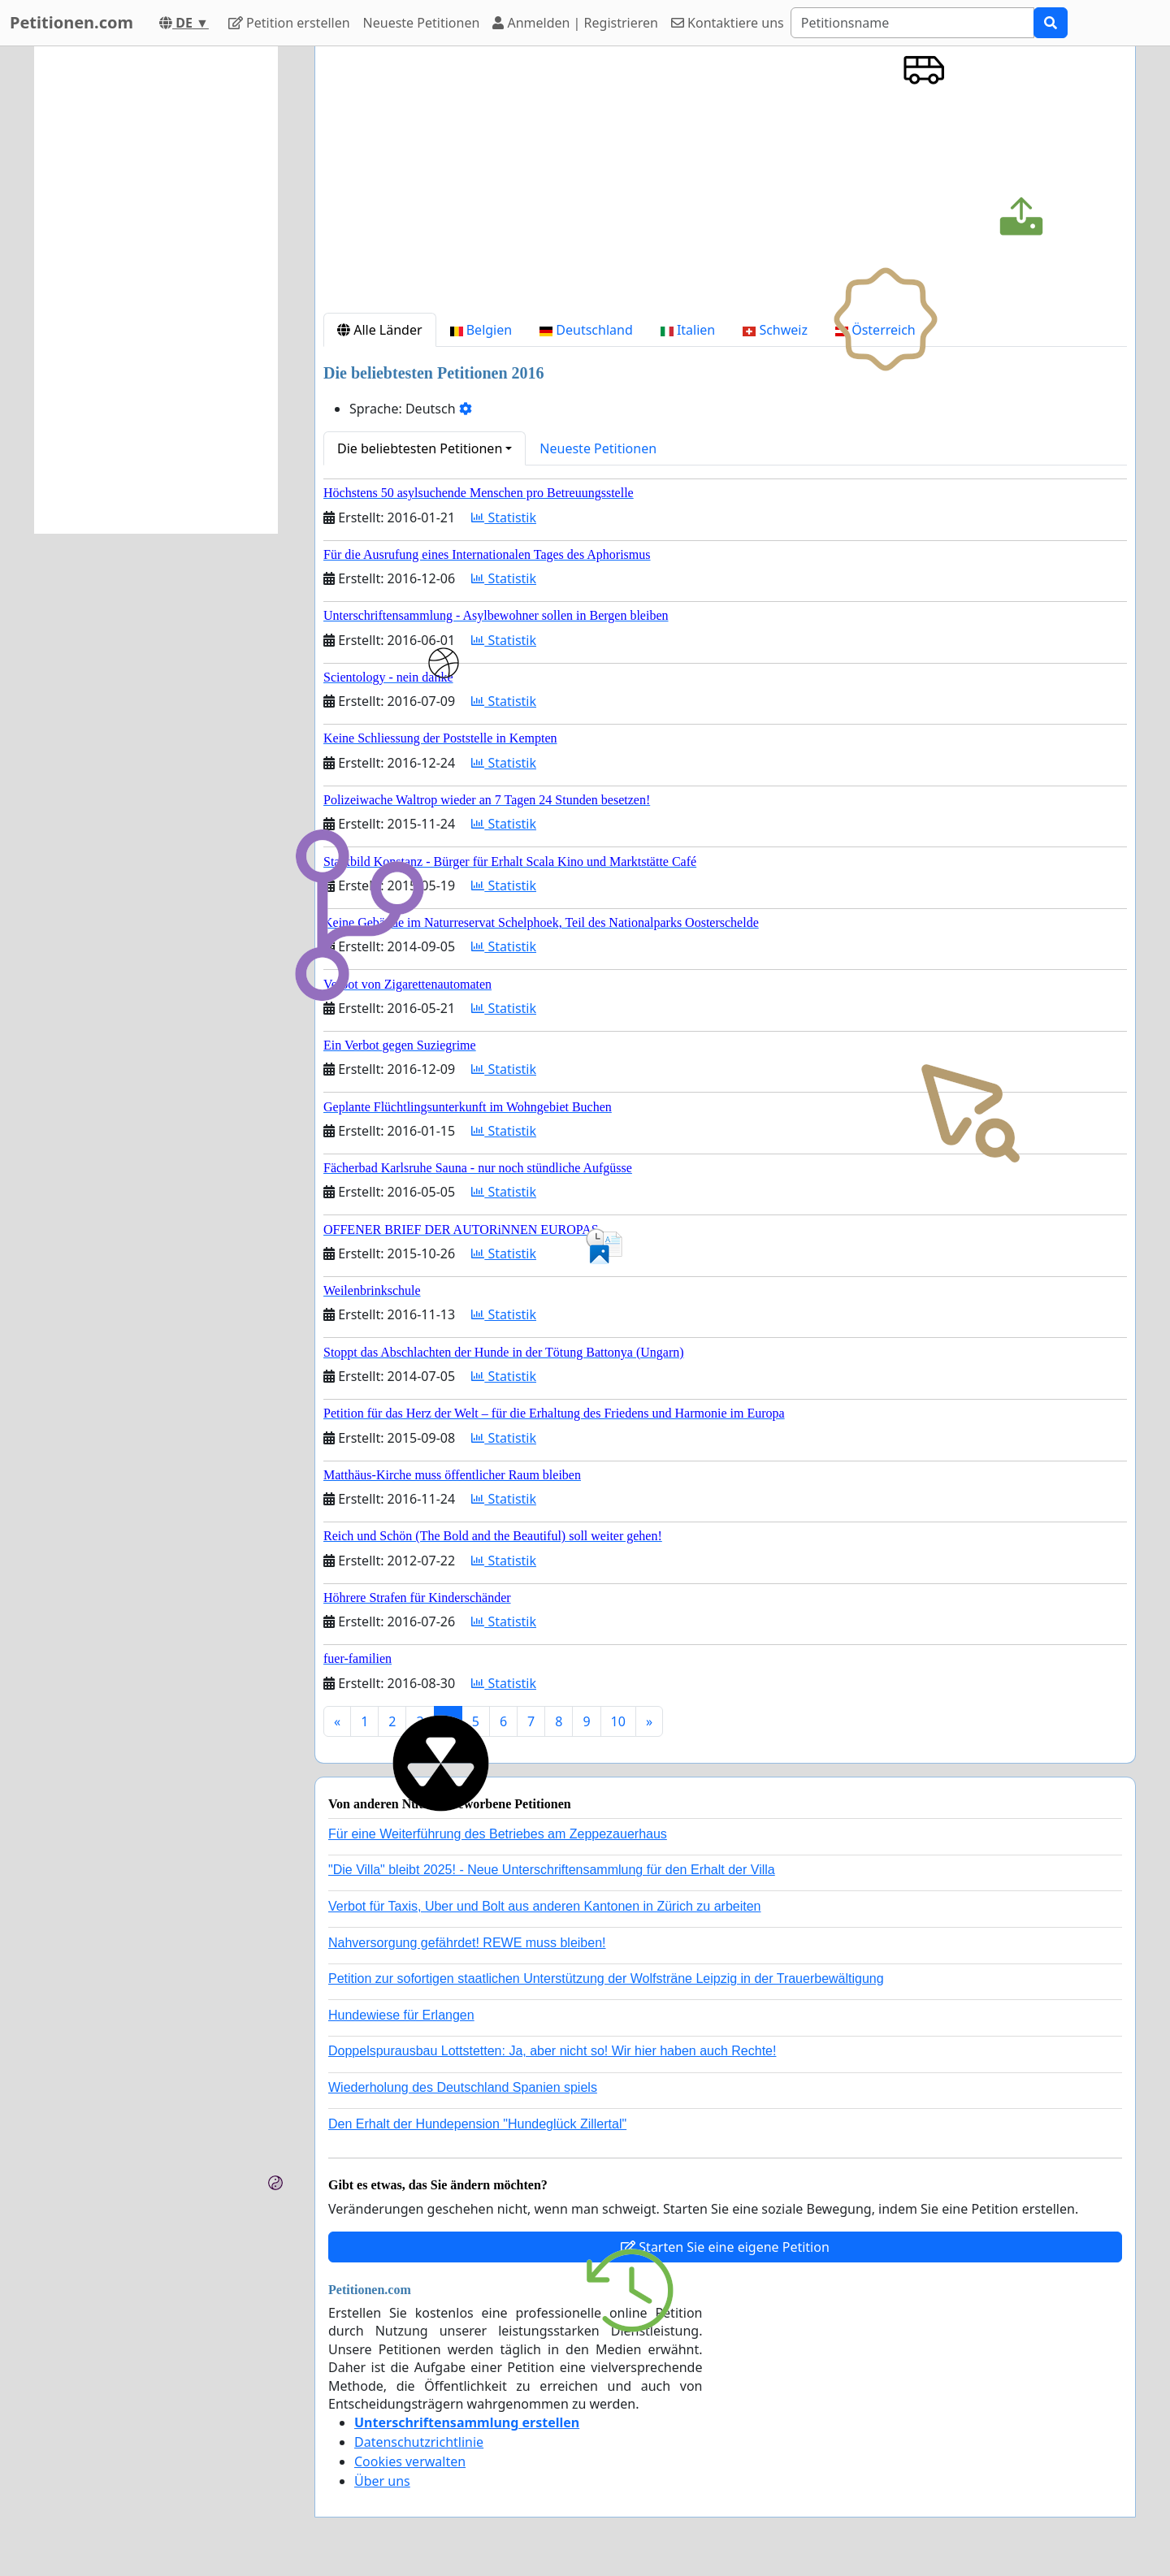  Describe the element at coordinates (886, 319) in the screenshot. I see `indicates a verified or certified status` at that location.